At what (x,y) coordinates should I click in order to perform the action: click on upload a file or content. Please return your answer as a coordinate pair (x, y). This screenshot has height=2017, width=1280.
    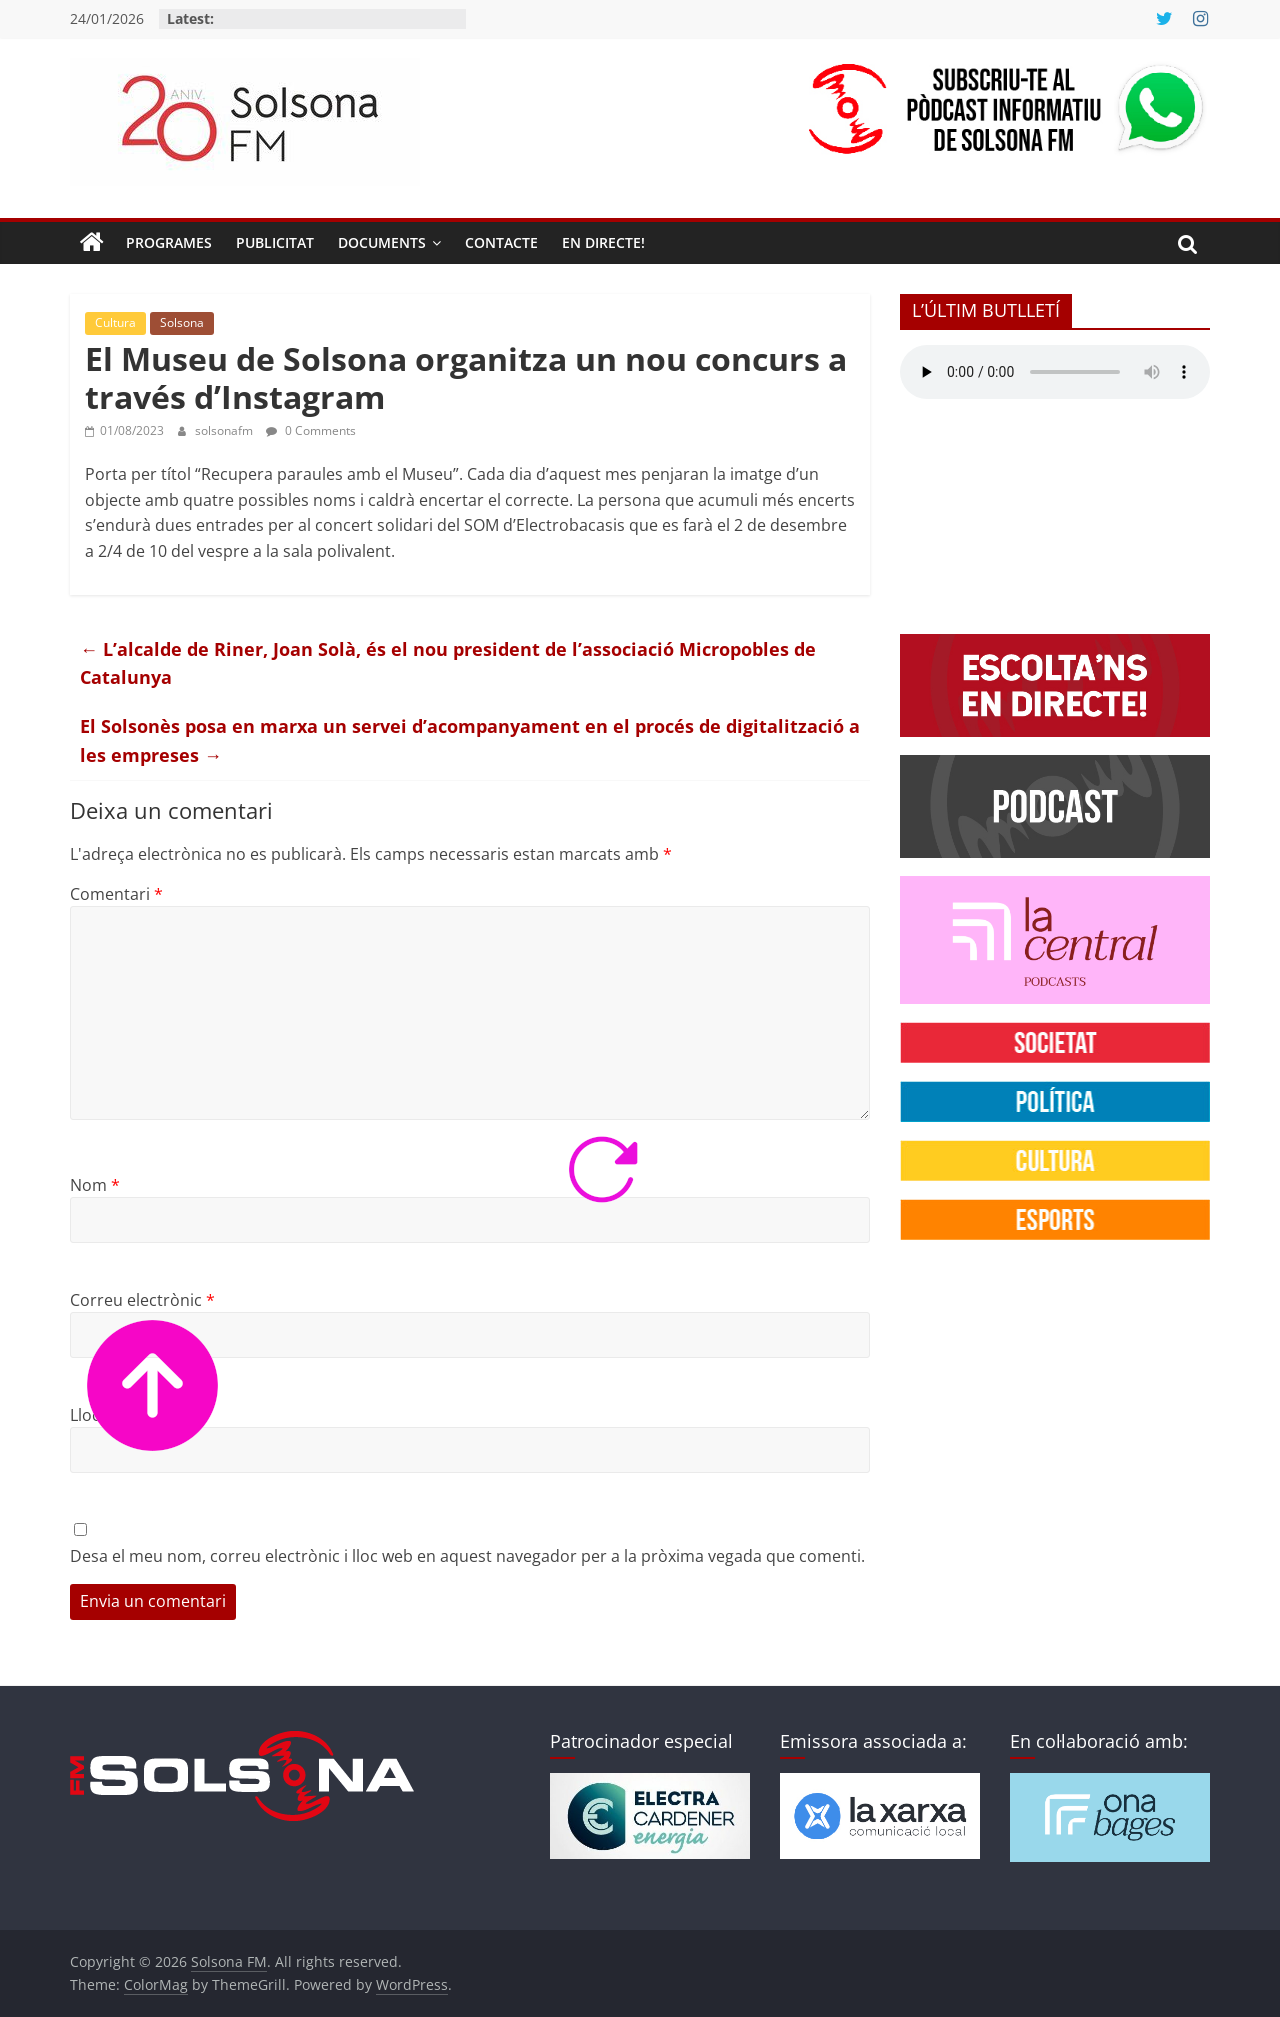
    Looking at the image, I should click on (152, 1385).